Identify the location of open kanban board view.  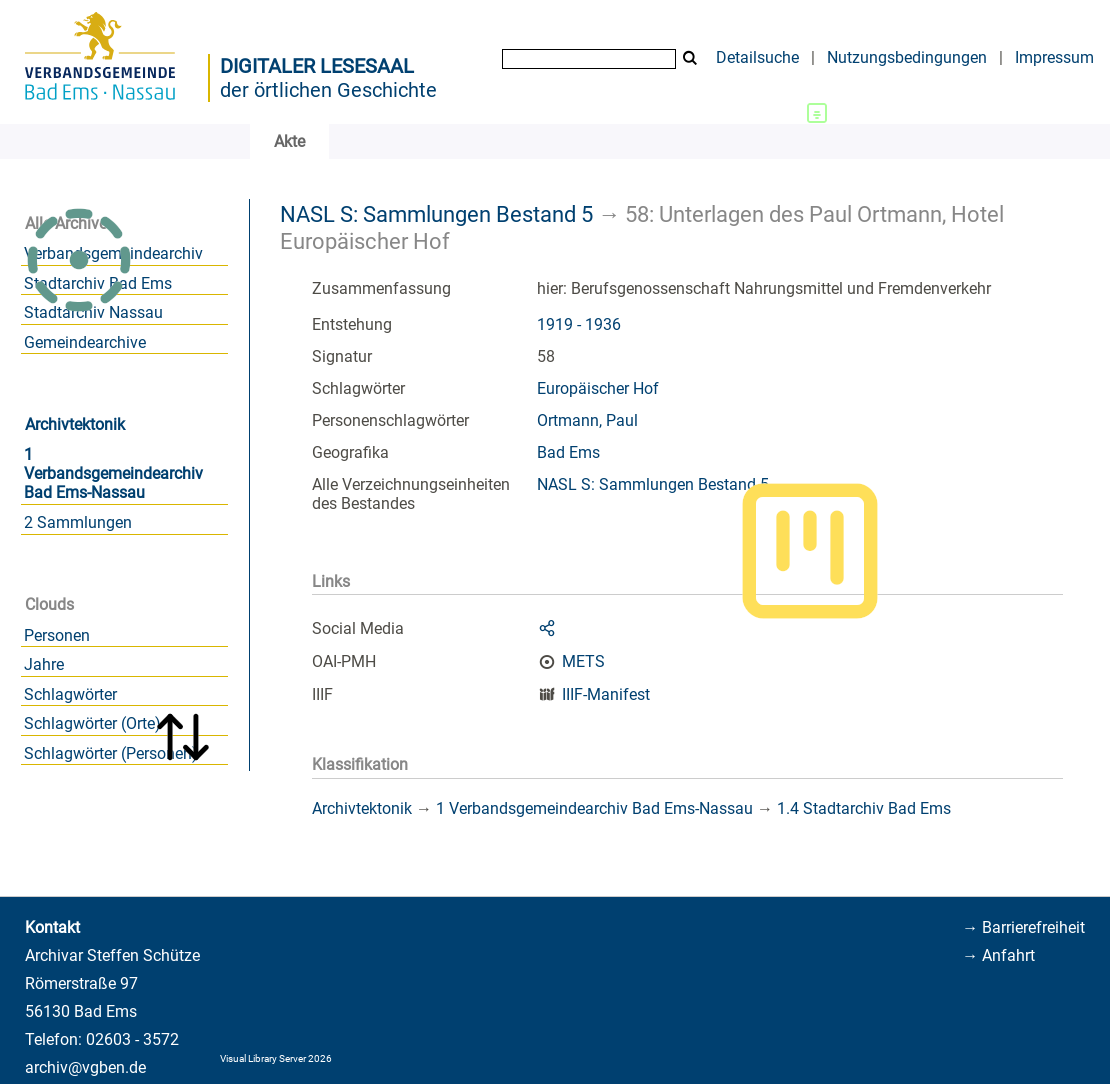
(810, 551).